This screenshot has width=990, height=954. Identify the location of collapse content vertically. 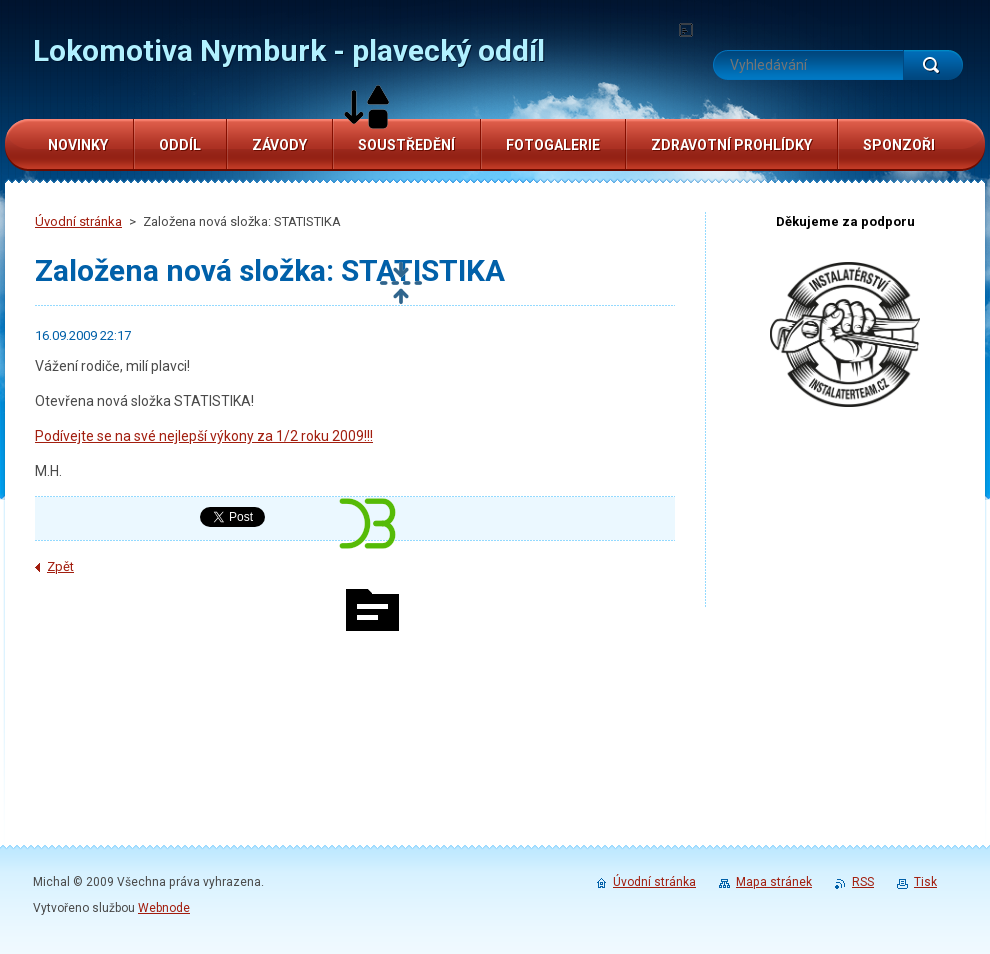
(401, 283).